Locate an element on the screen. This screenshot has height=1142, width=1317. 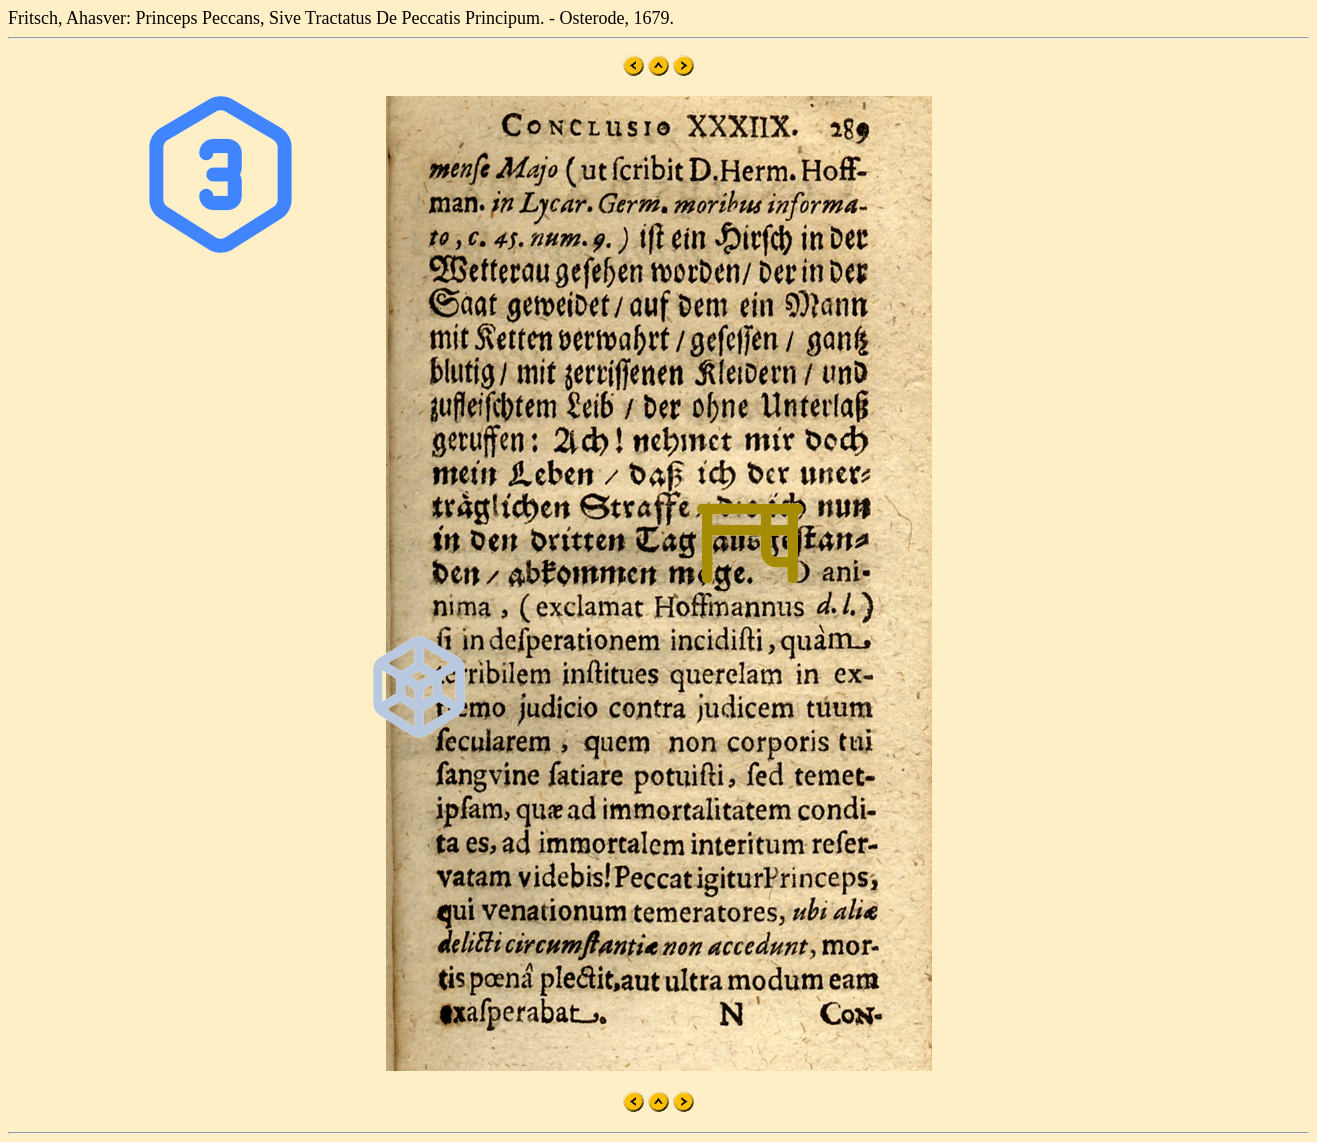
open NetBeans IDE is located at coordinates (419, 687).